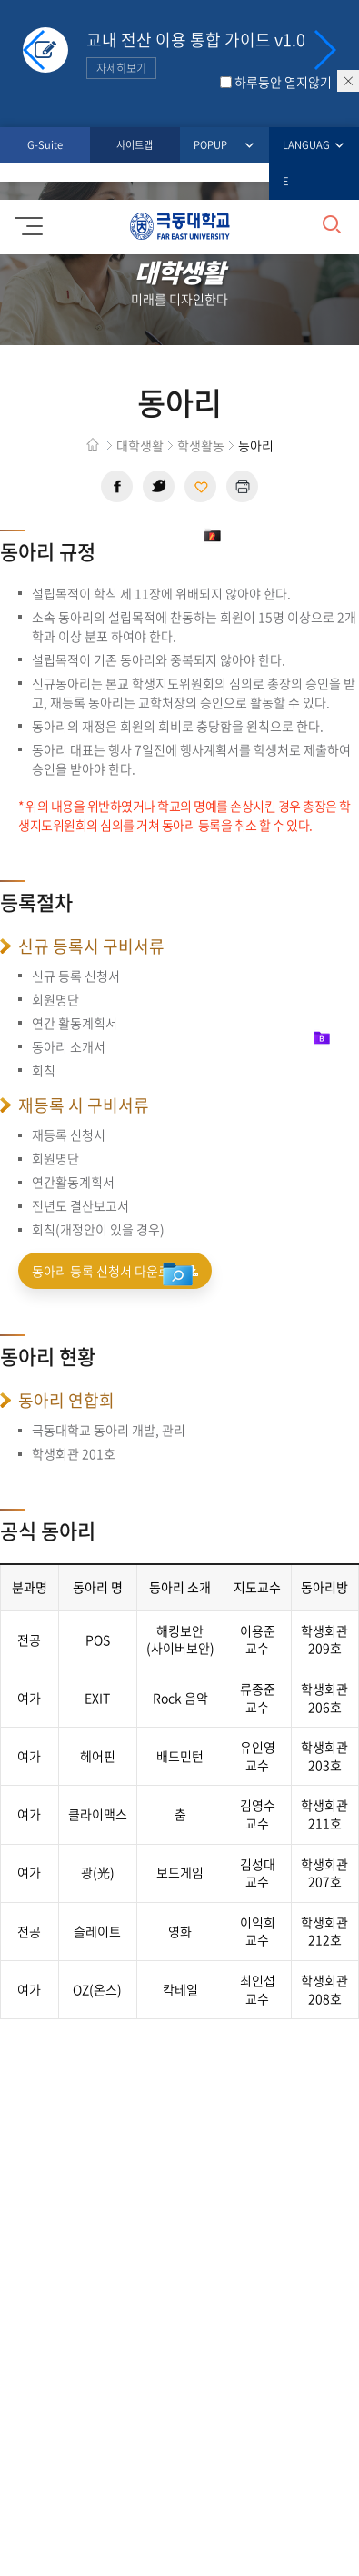  I want to click on folder containing bootstrap framework files, so click(322, 1038).